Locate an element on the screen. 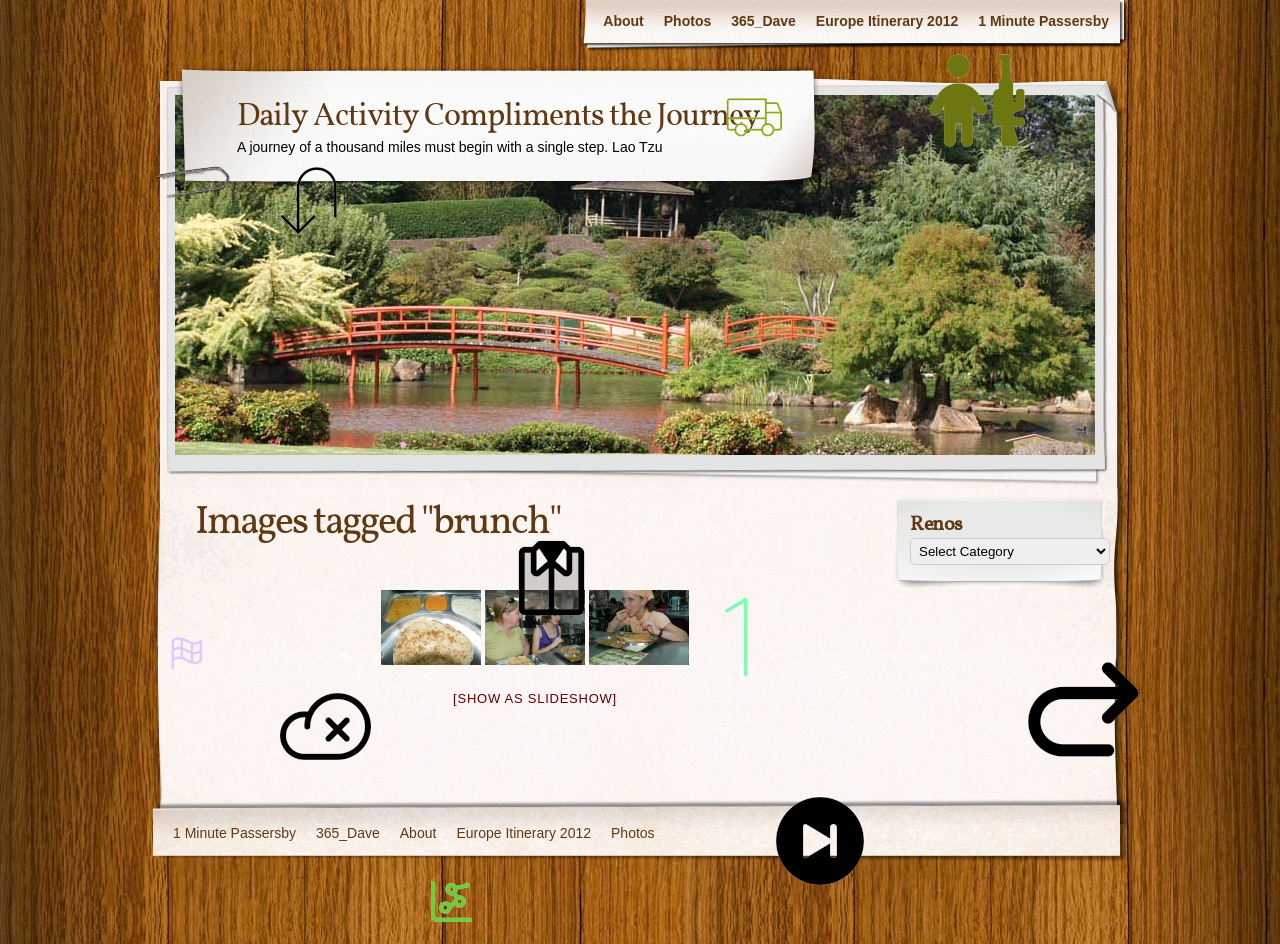  view clothing or apparel items is located at coordinates (551, 579).